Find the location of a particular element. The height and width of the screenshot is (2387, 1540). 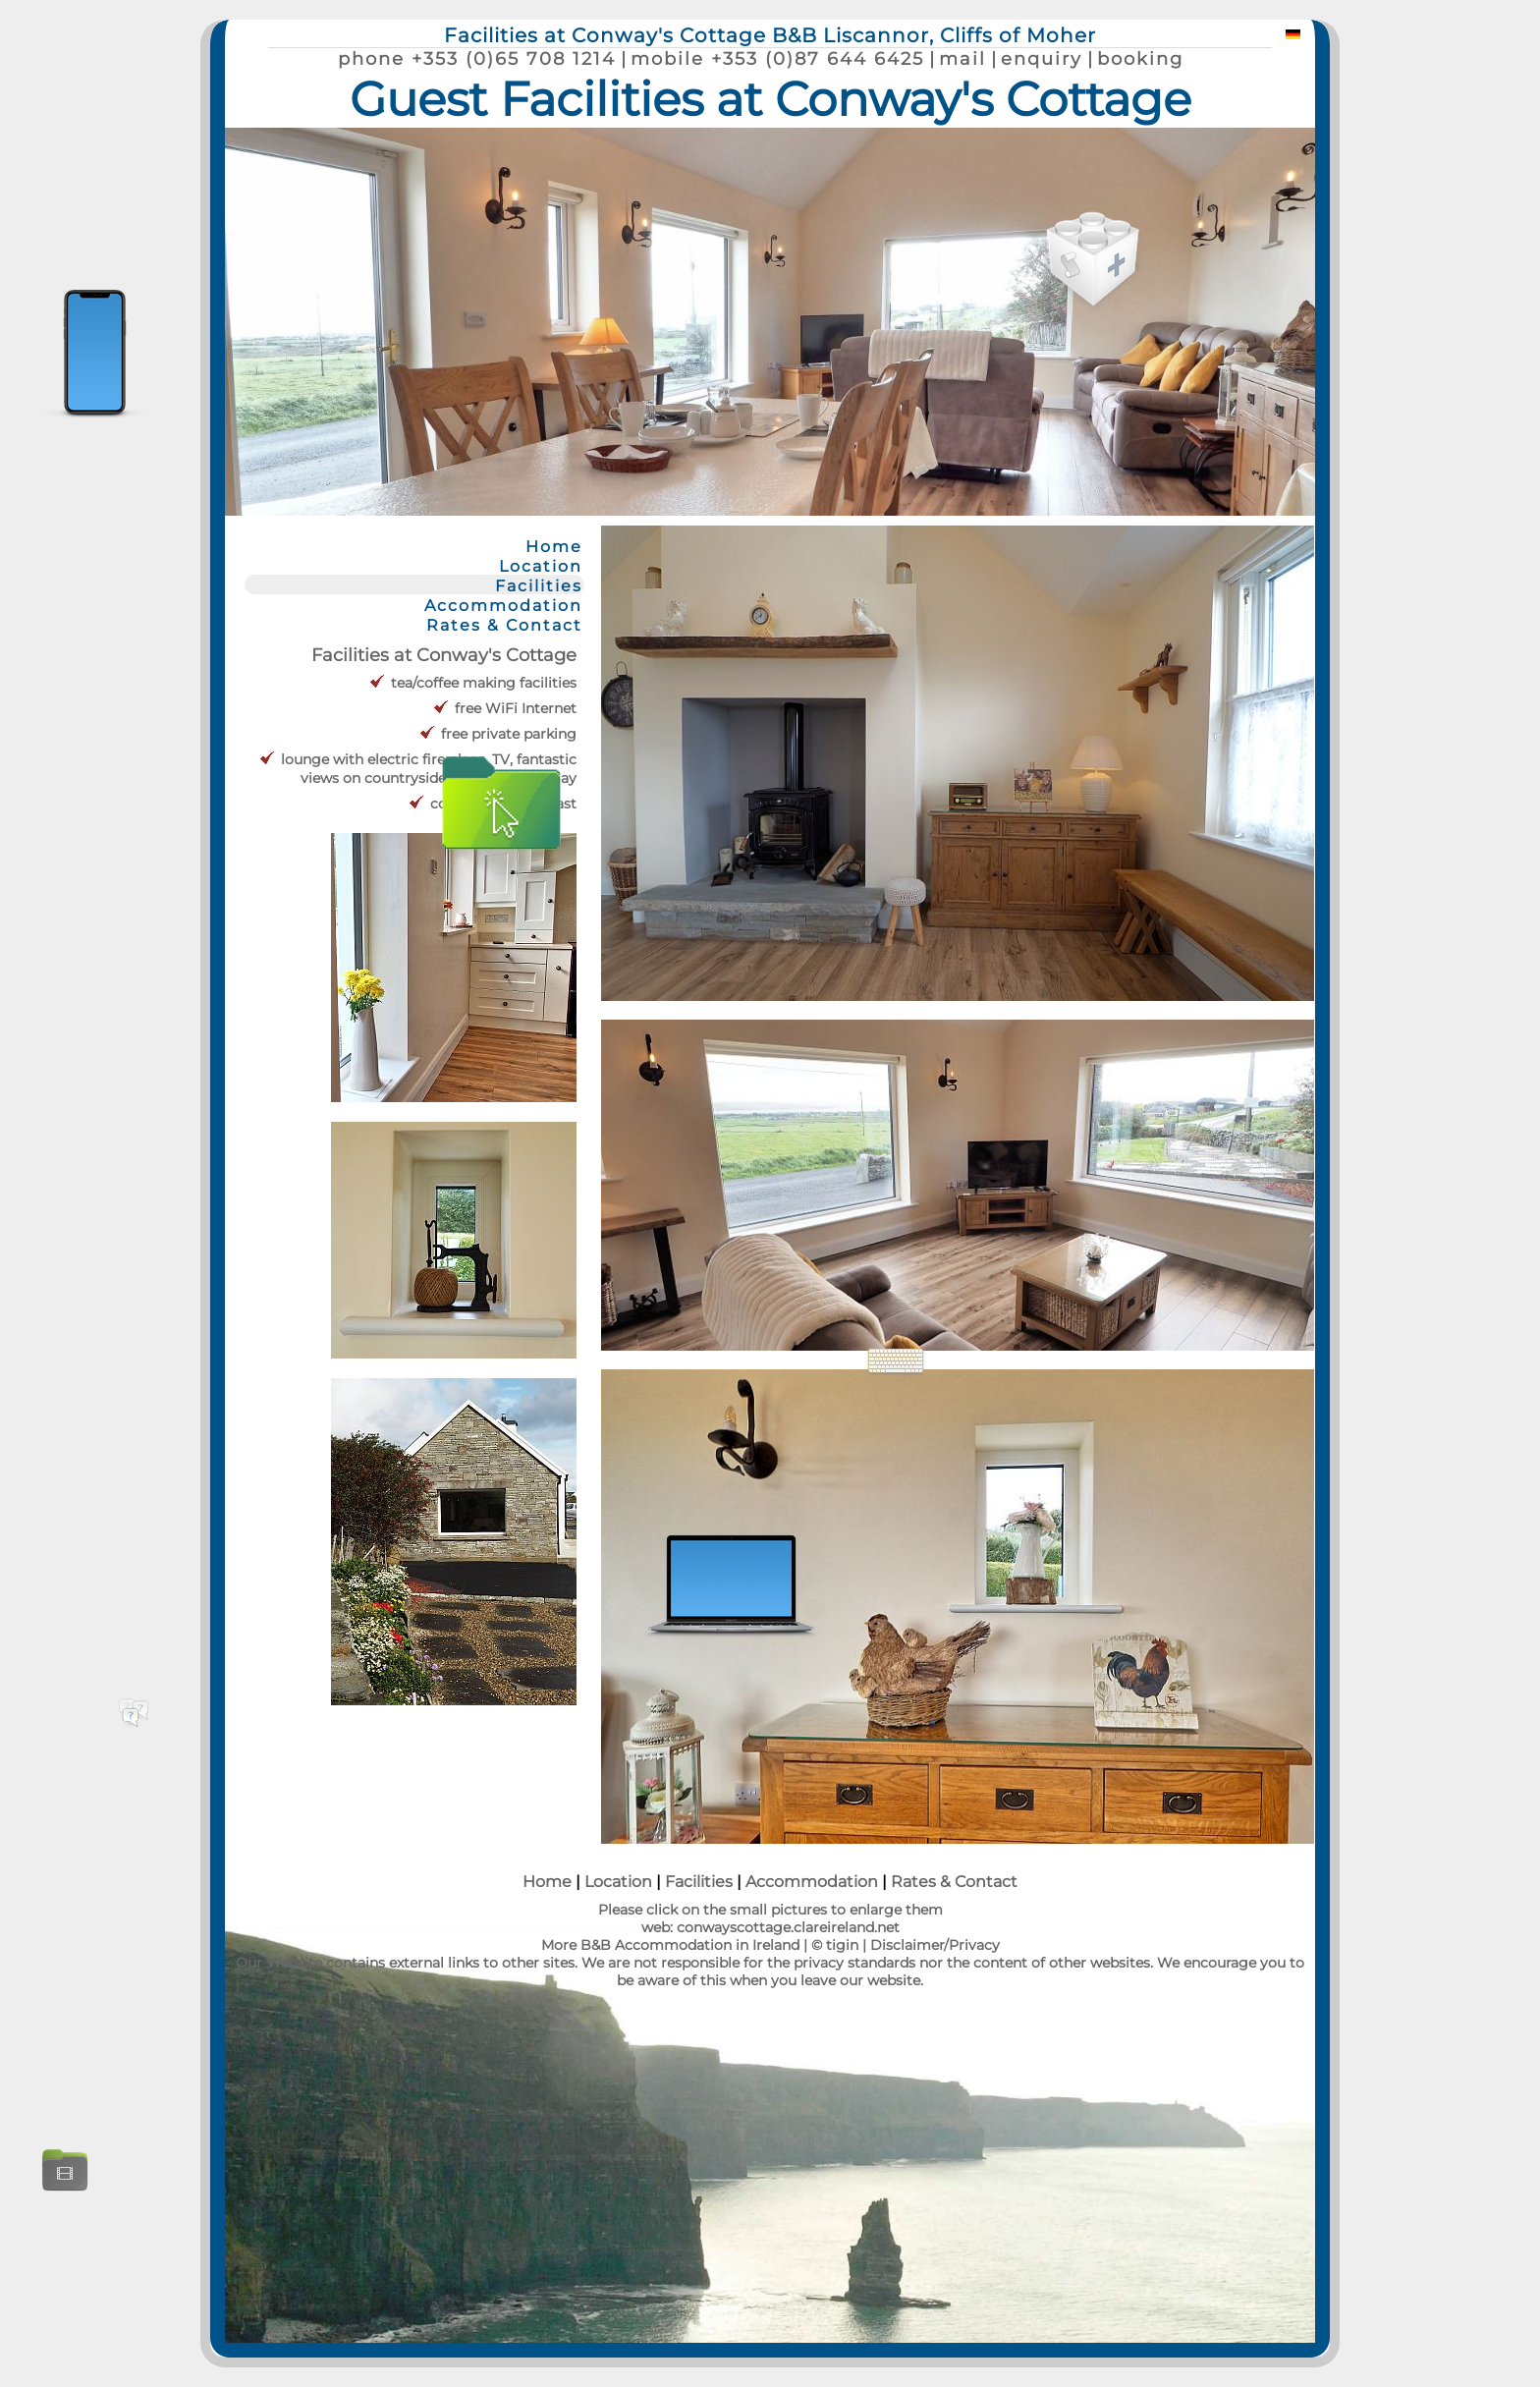

scripting addition or plugin component for script editor is located at coordinates (1093, 259).